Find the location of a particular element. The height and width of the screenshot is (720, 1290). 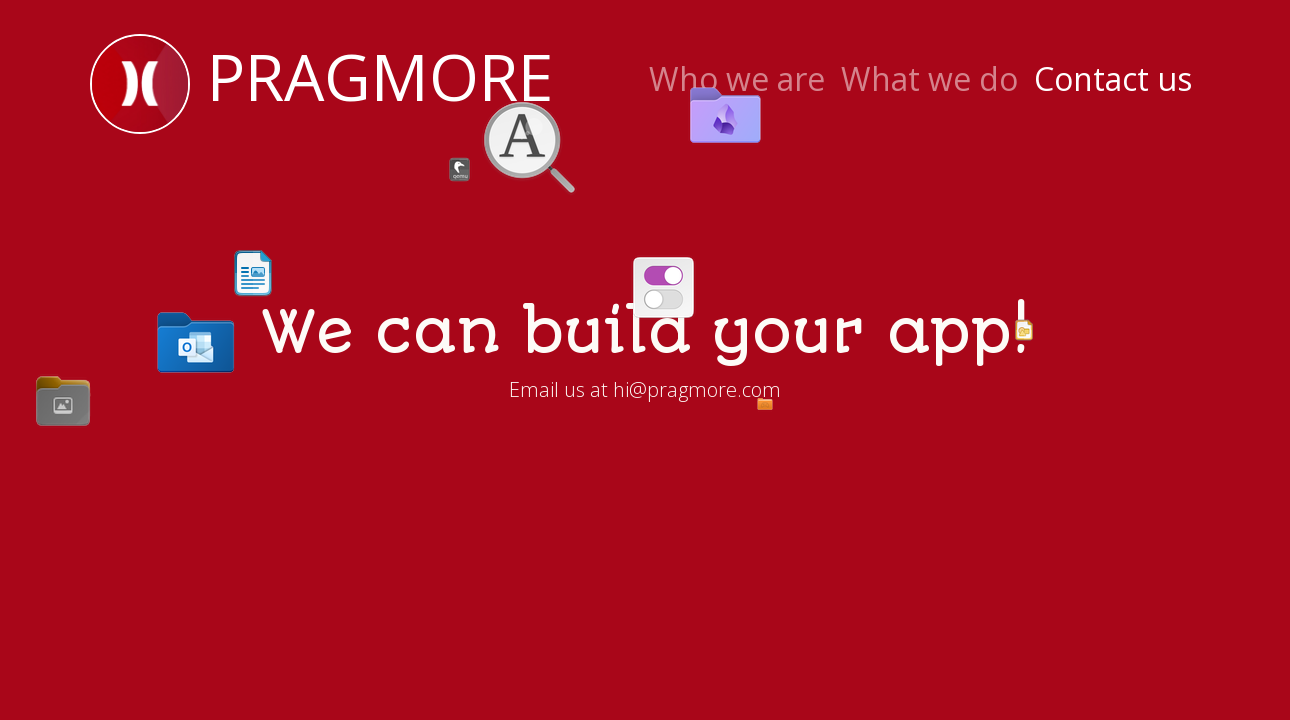

open your pictures folder is located at coordinates (63, 401).